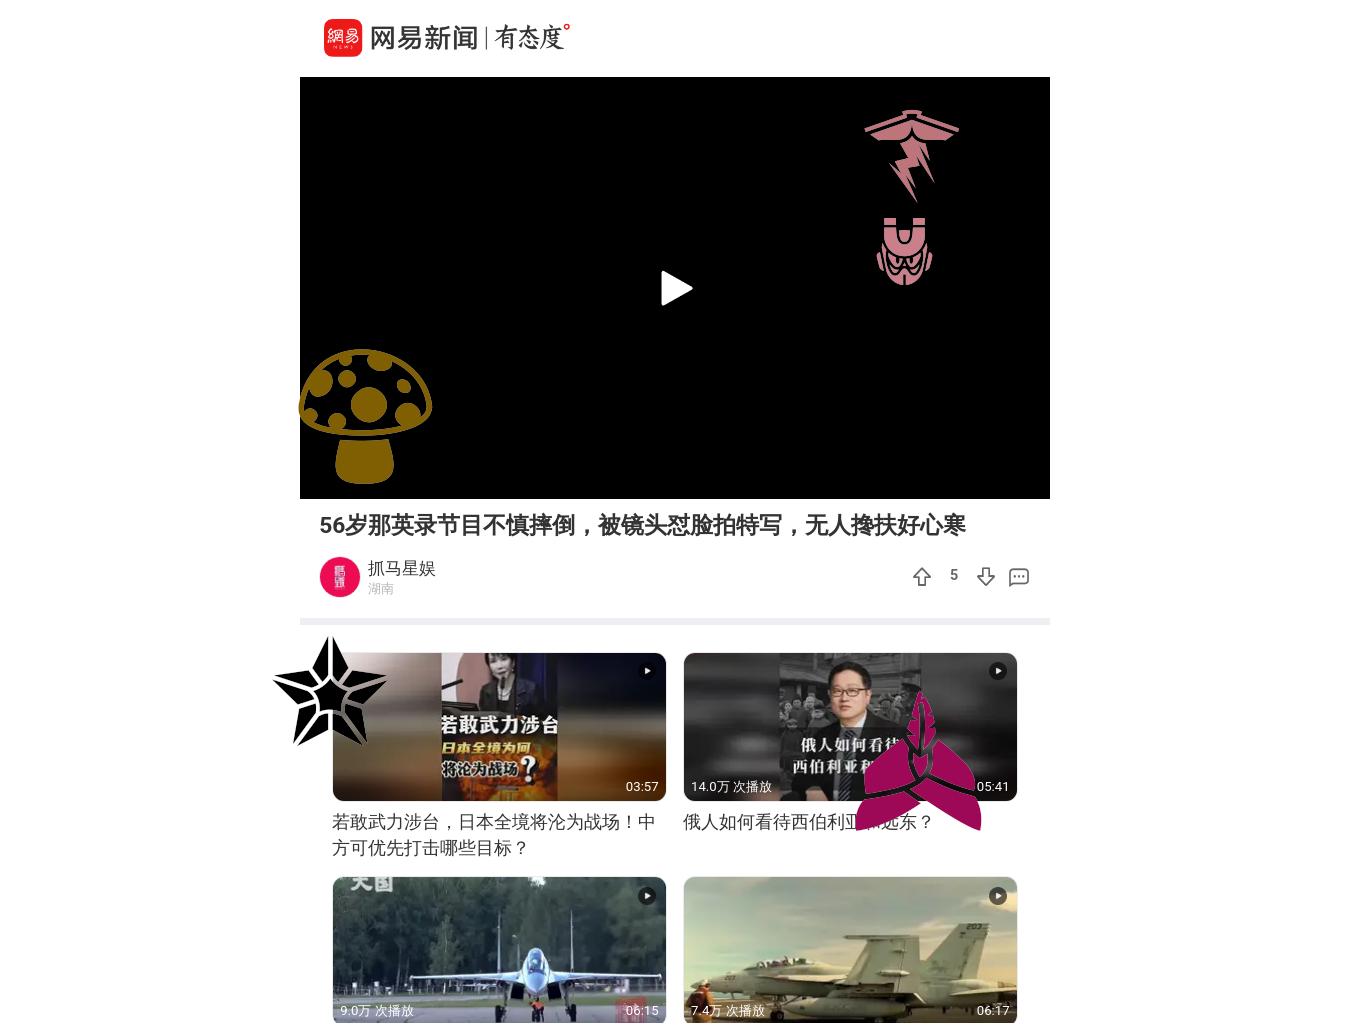  Describe the element at coordinates (365, 415) in the screenshot. I see `power-up or bonus item in a game` at that location.